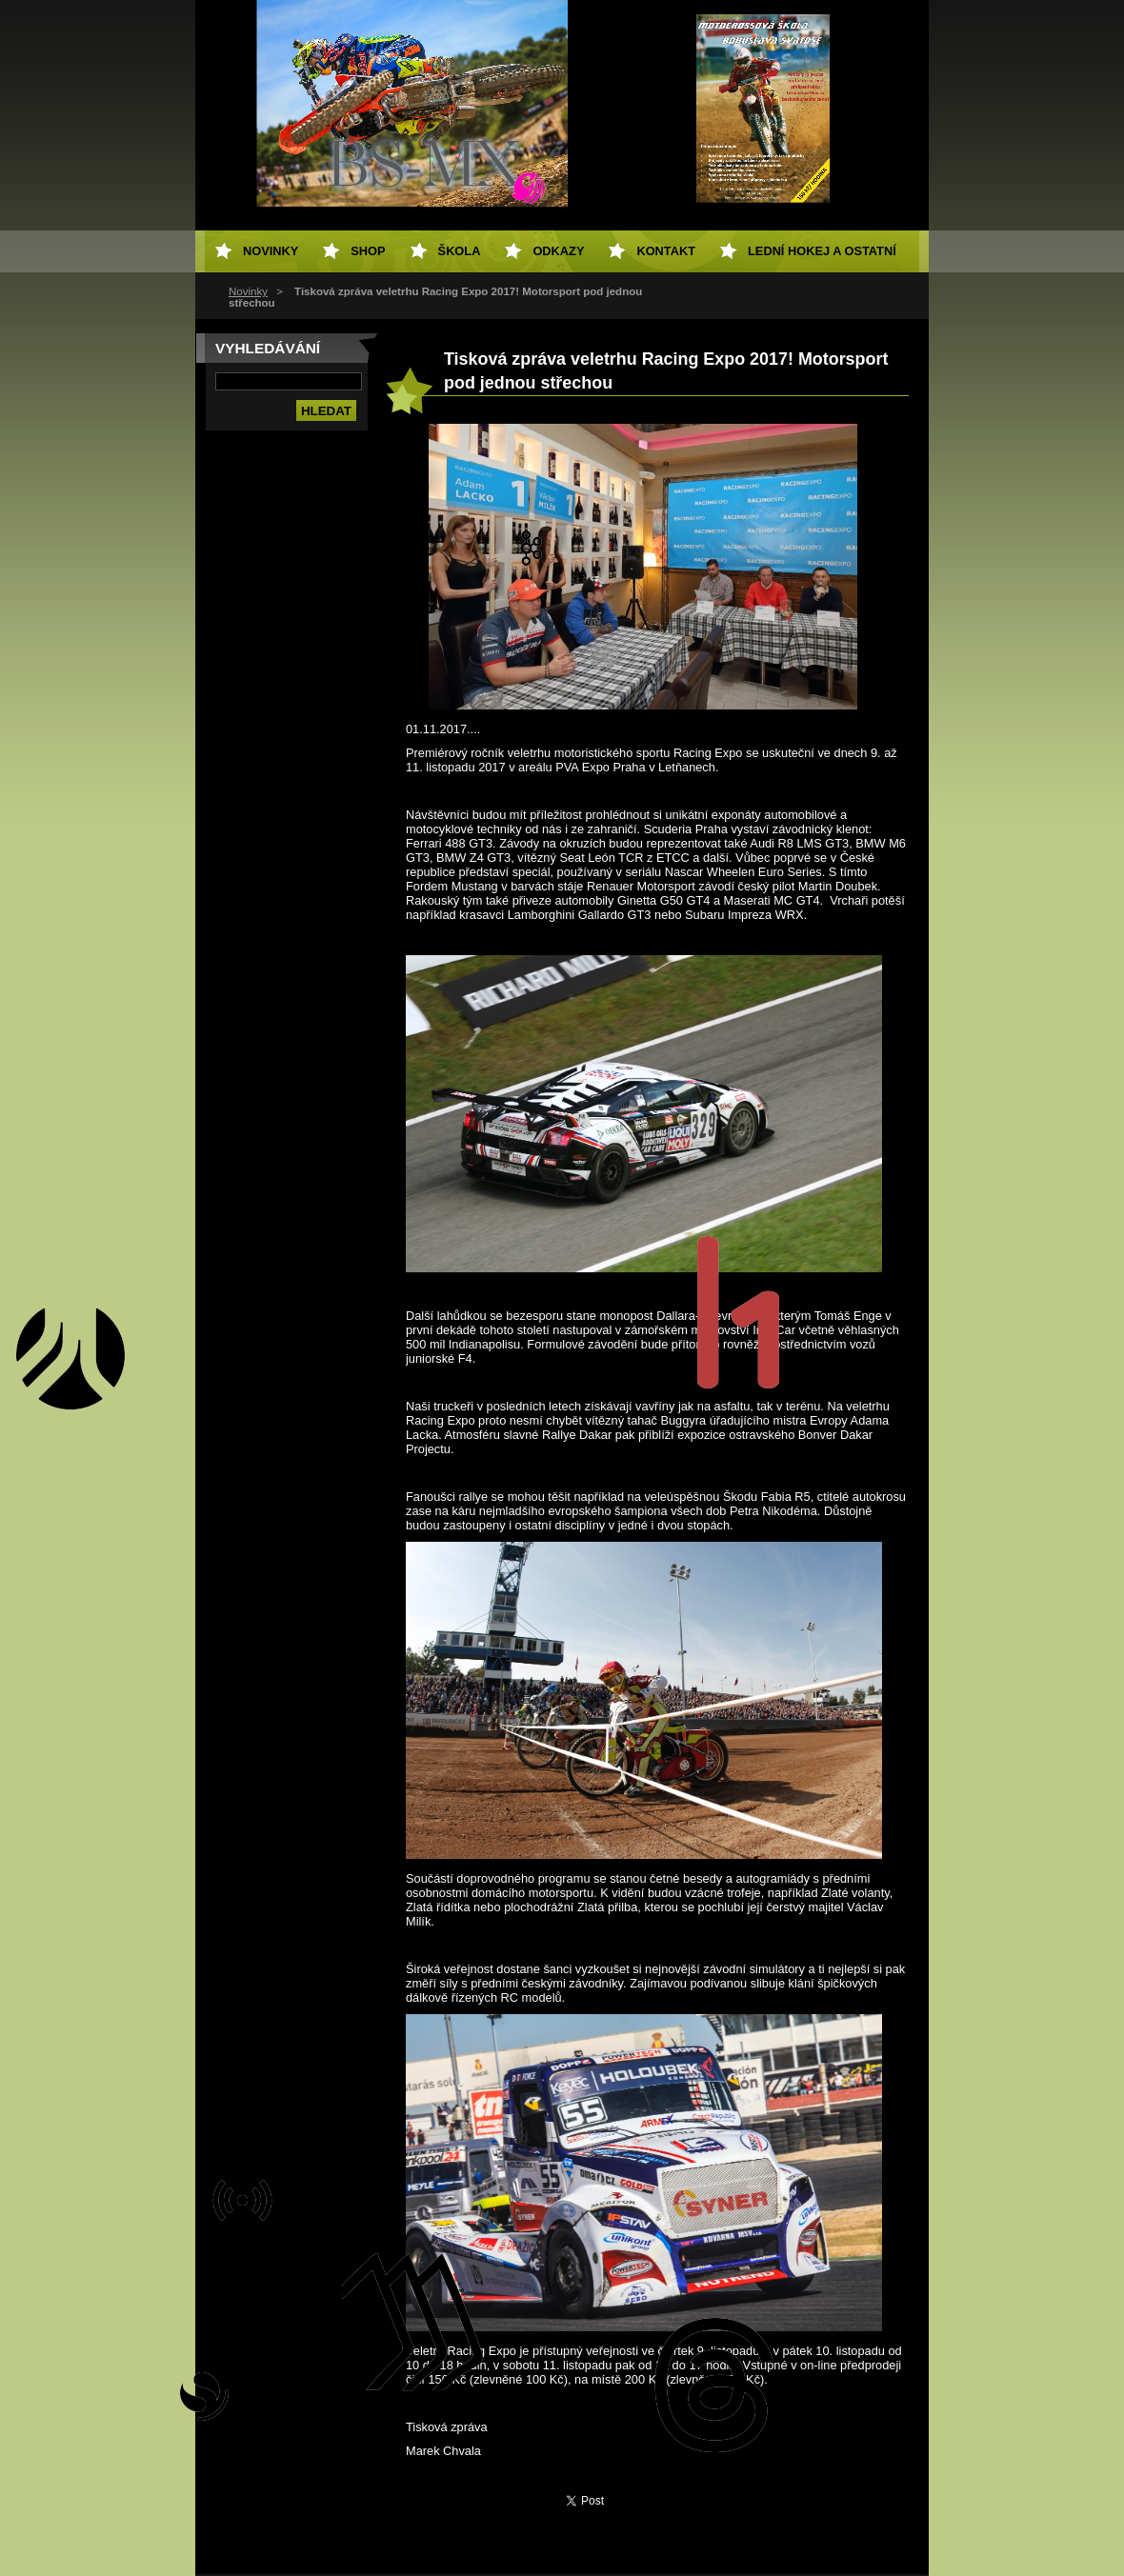  What do you see at coordinates (242, 2200) in the screenshot?
I see `indicates RFID or NFC connectivity` at bounding box center [242, 2200].